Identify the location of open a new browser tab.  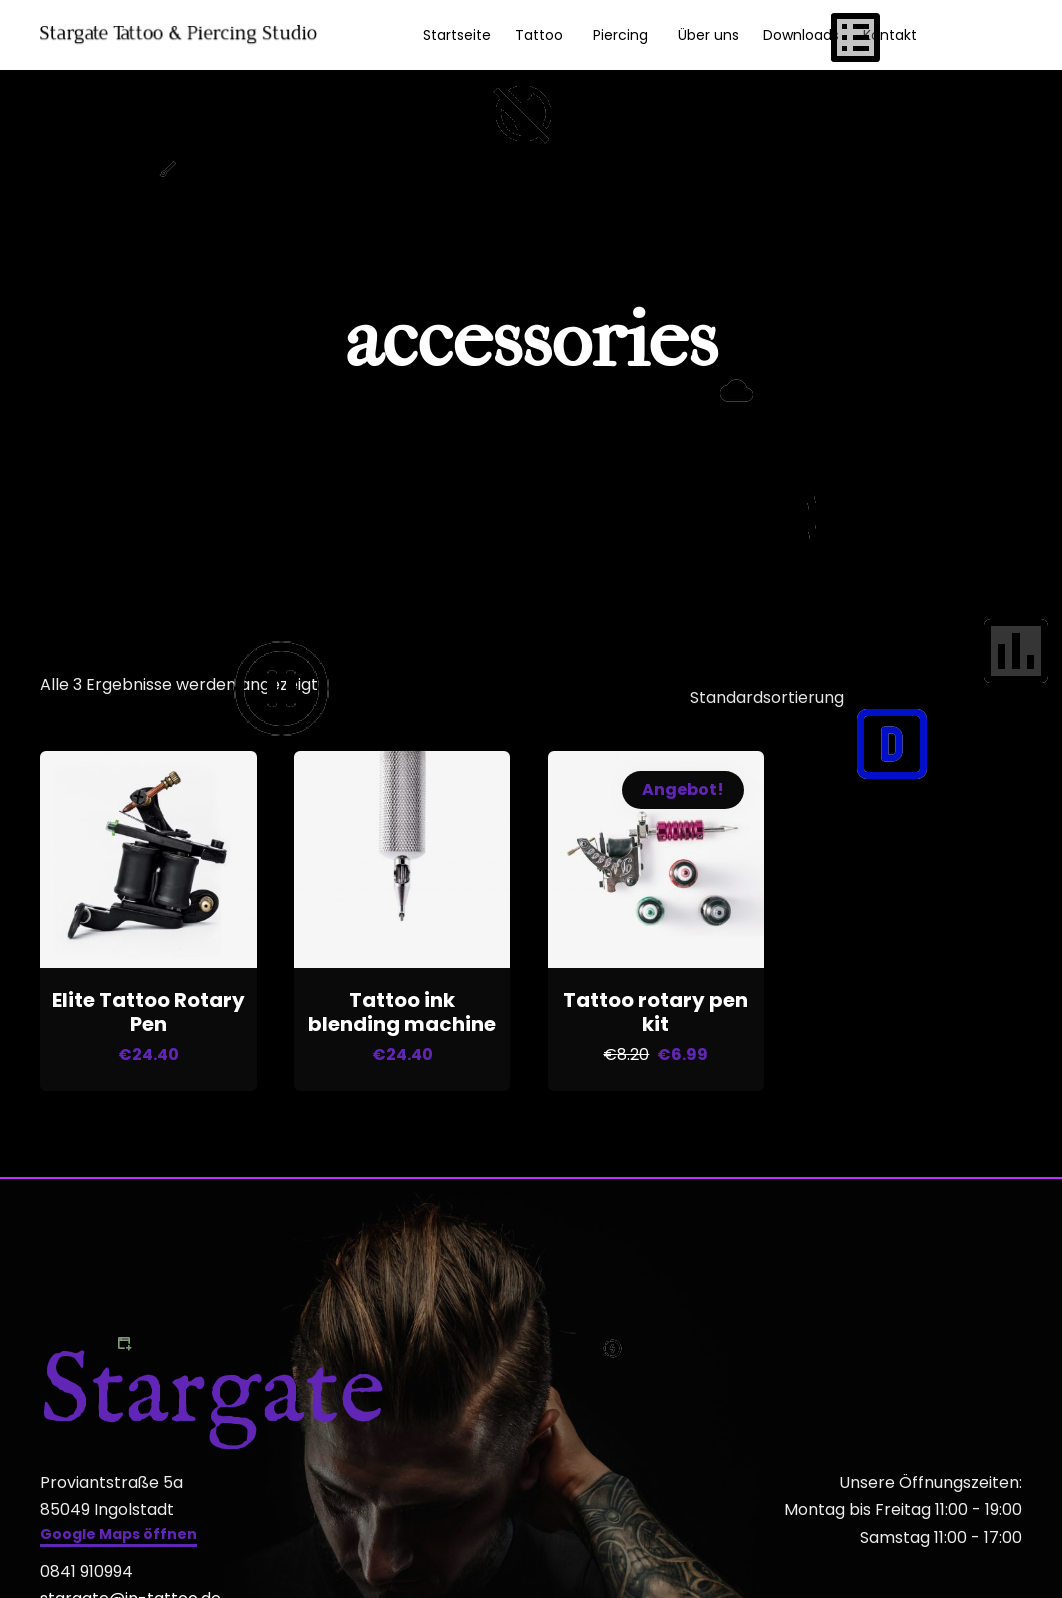
(124, 1343).